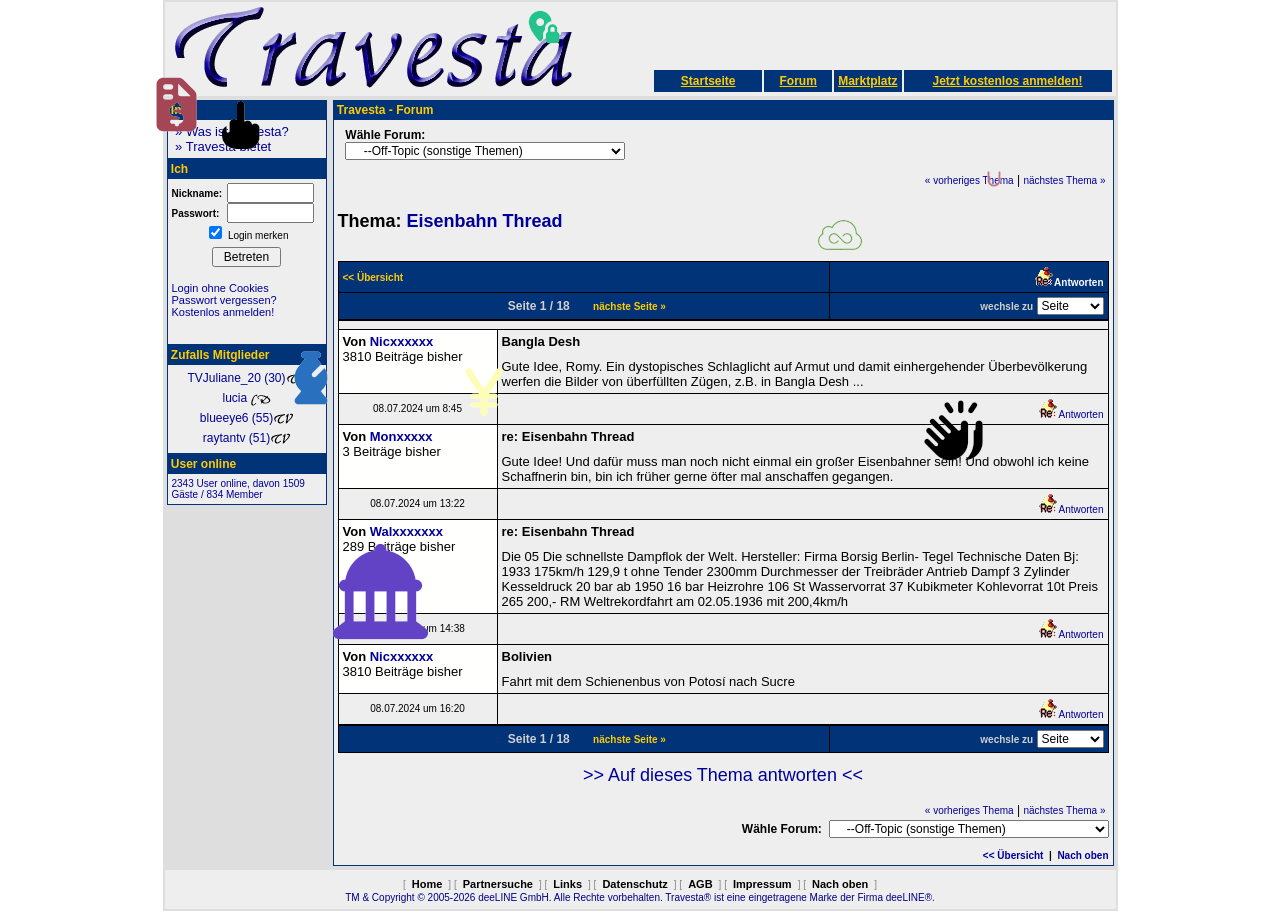 Image resolution: width=1280 pixels, height=911 pixels. Describe the element at coordinates (544, 26) in the screenshot. I see `indicates a private or secured location` at that location.